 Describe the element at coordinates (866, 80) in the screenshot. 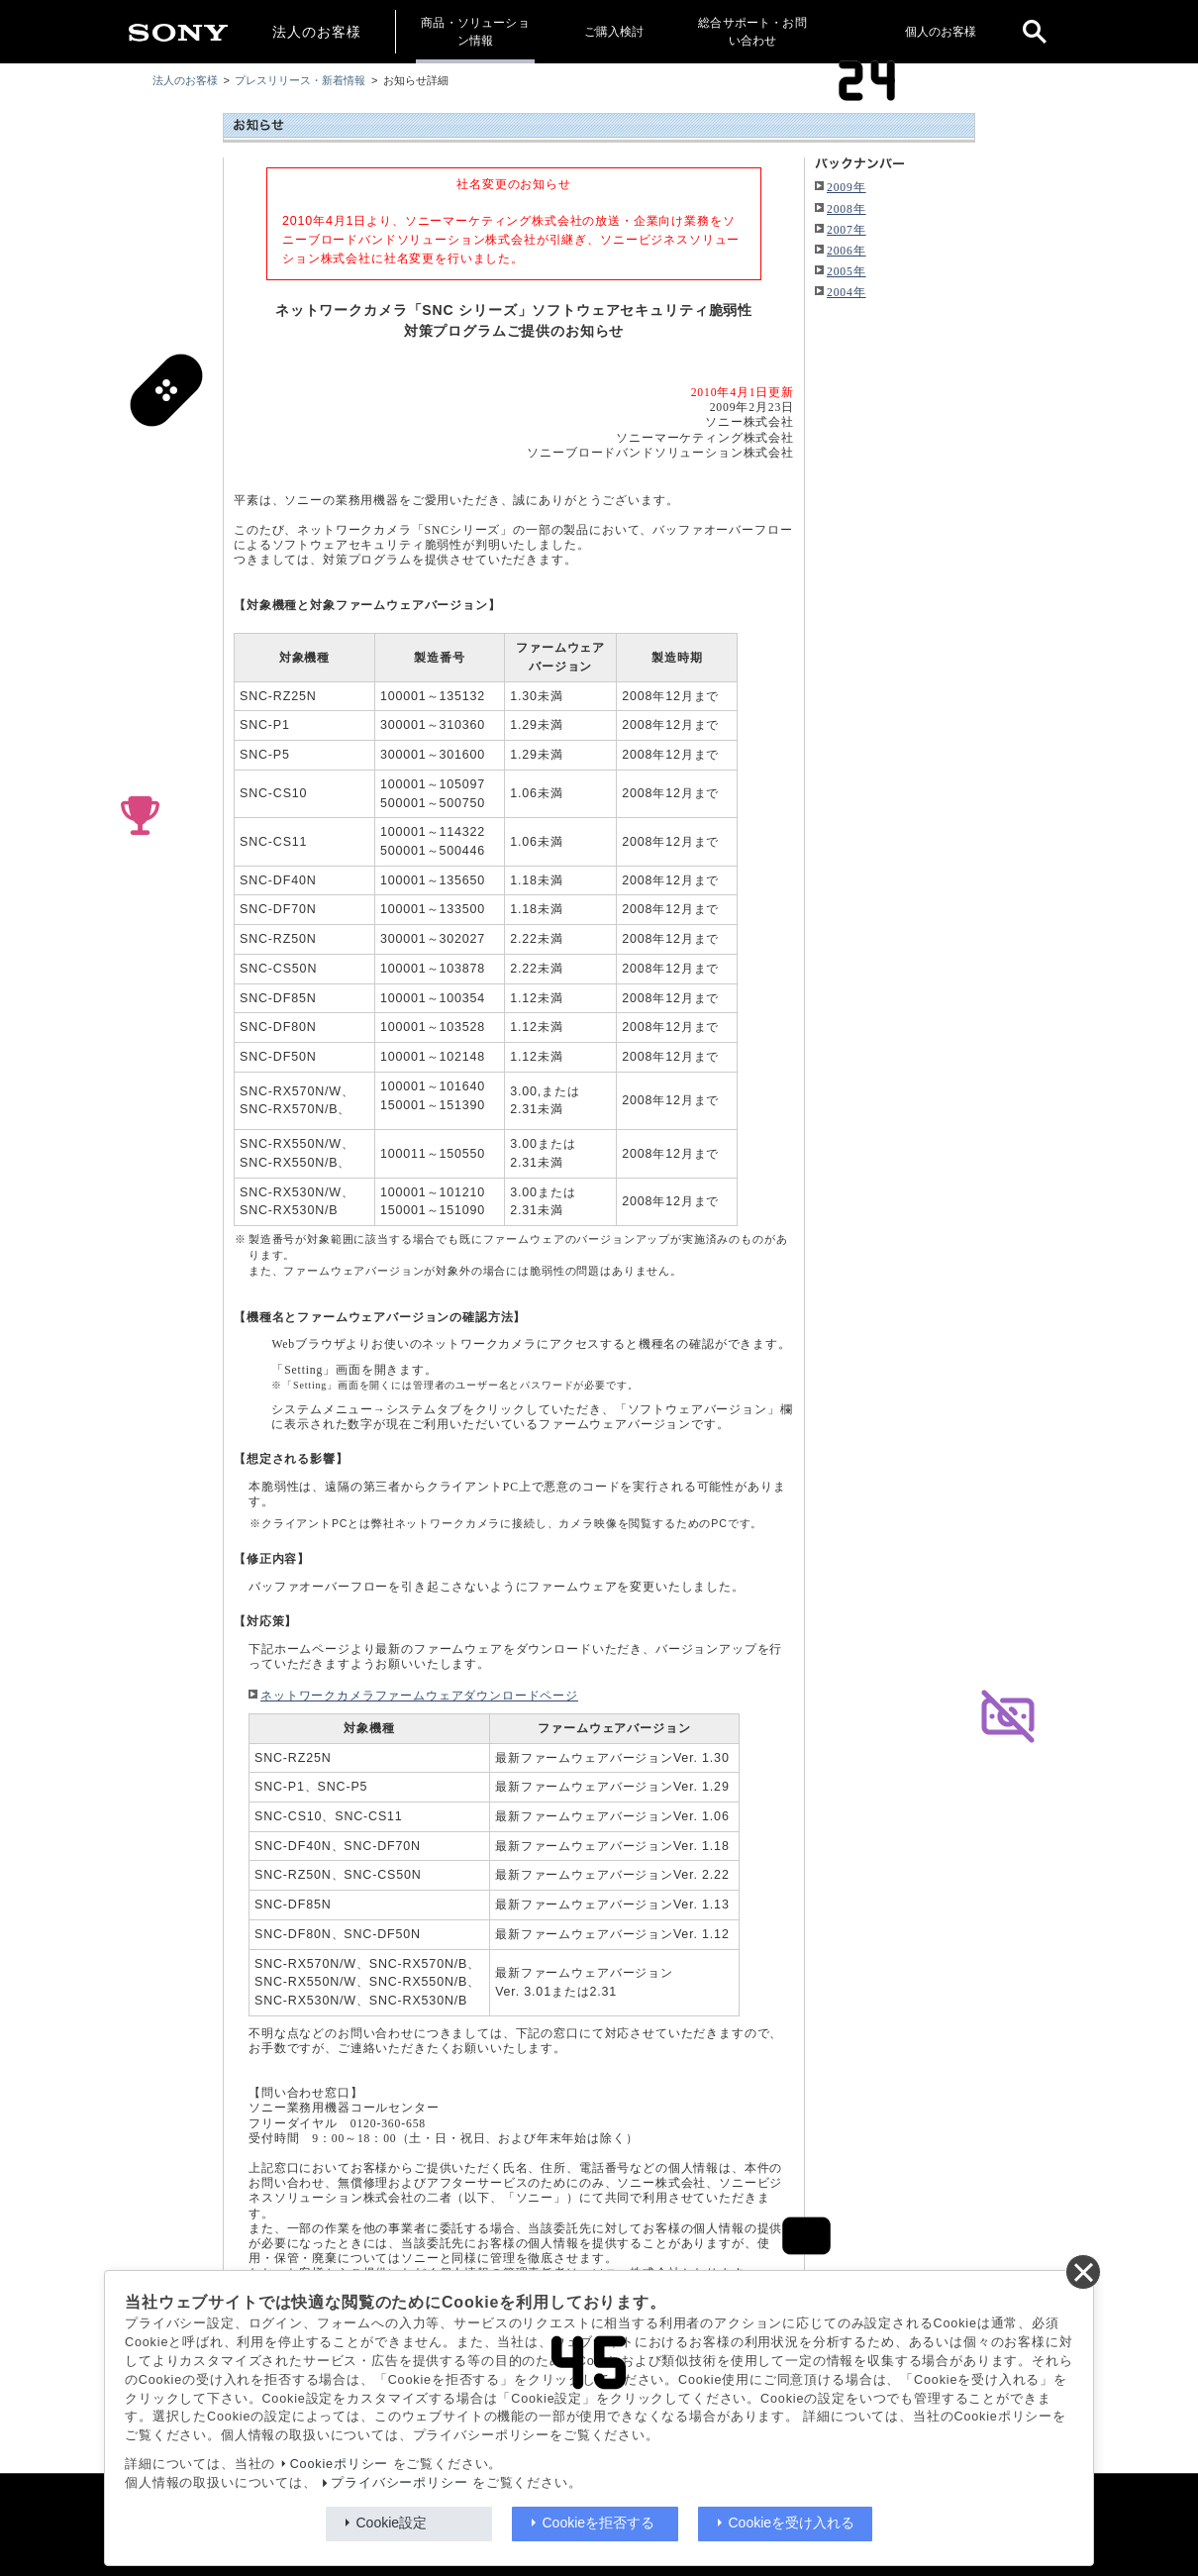

I see `indicates 24-hour time format or availability` at that location.